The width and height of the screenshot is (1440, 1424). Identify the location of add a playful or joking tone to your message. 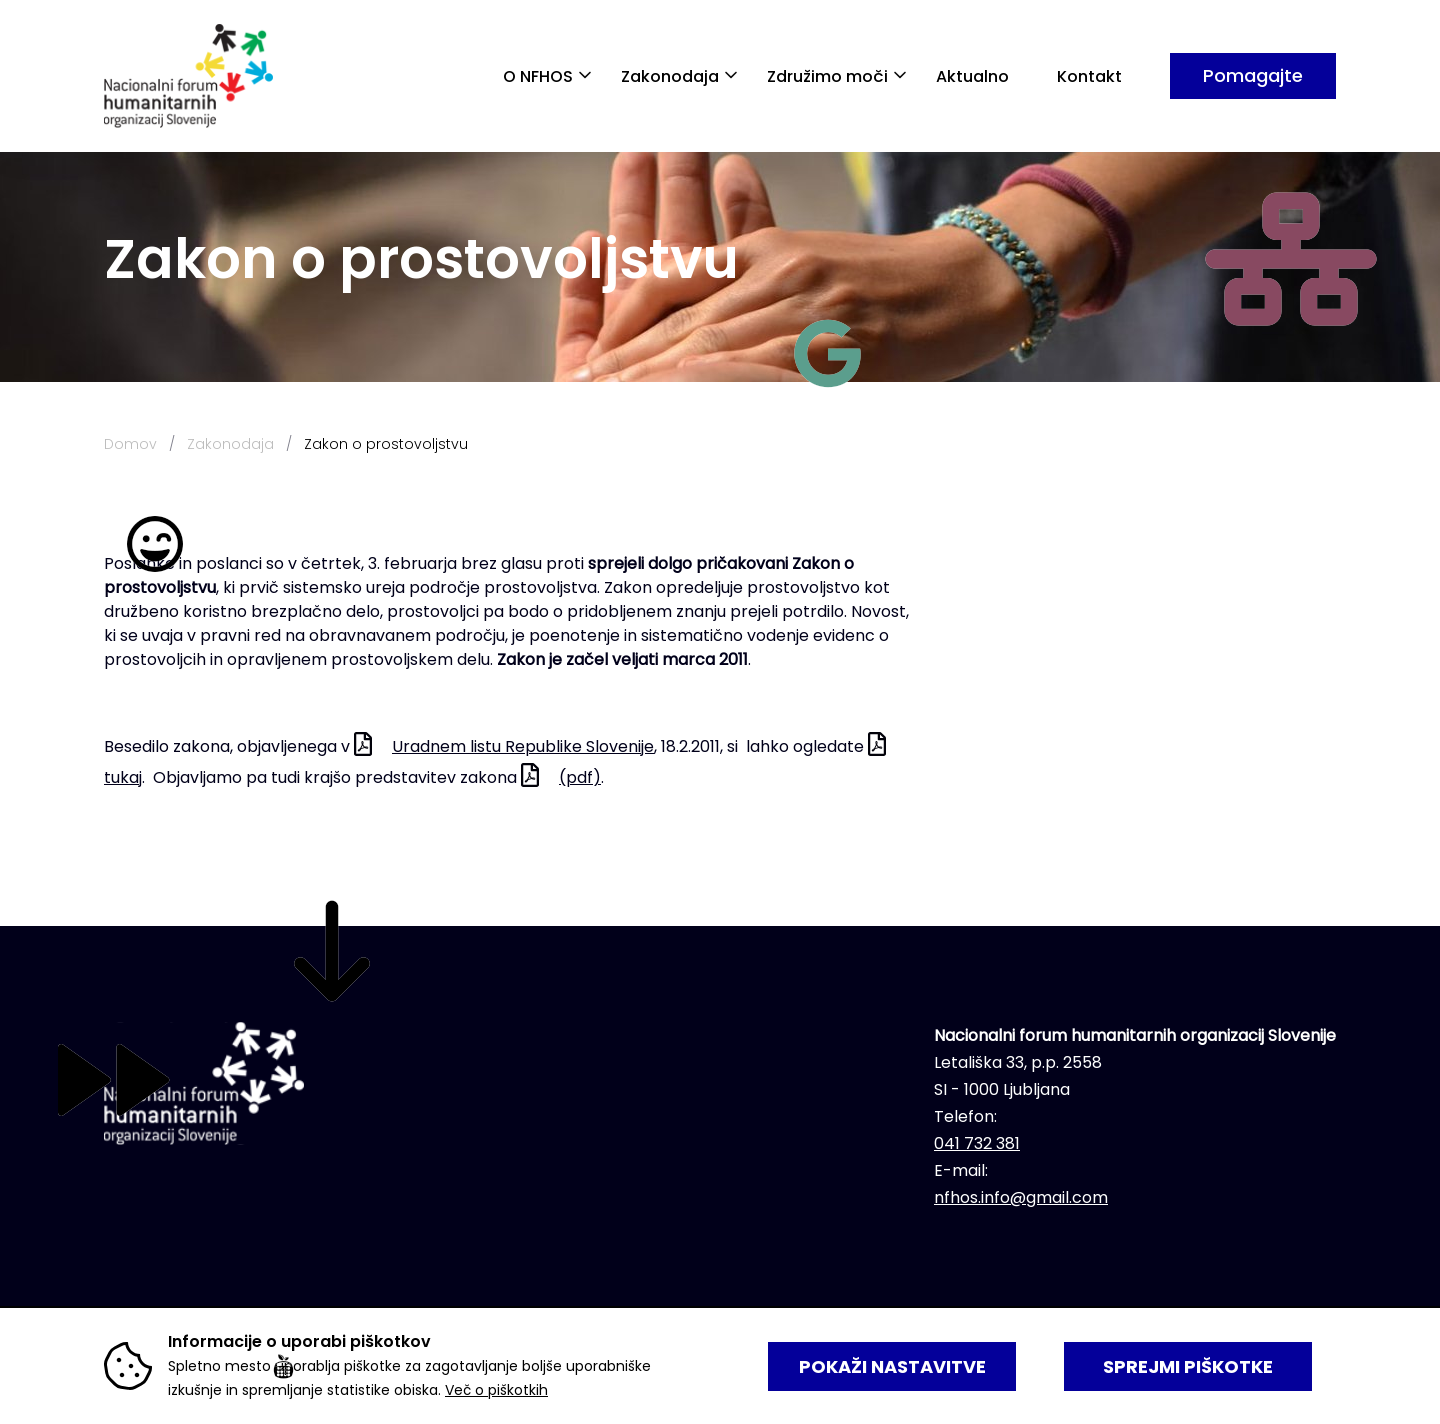
(155, 544).